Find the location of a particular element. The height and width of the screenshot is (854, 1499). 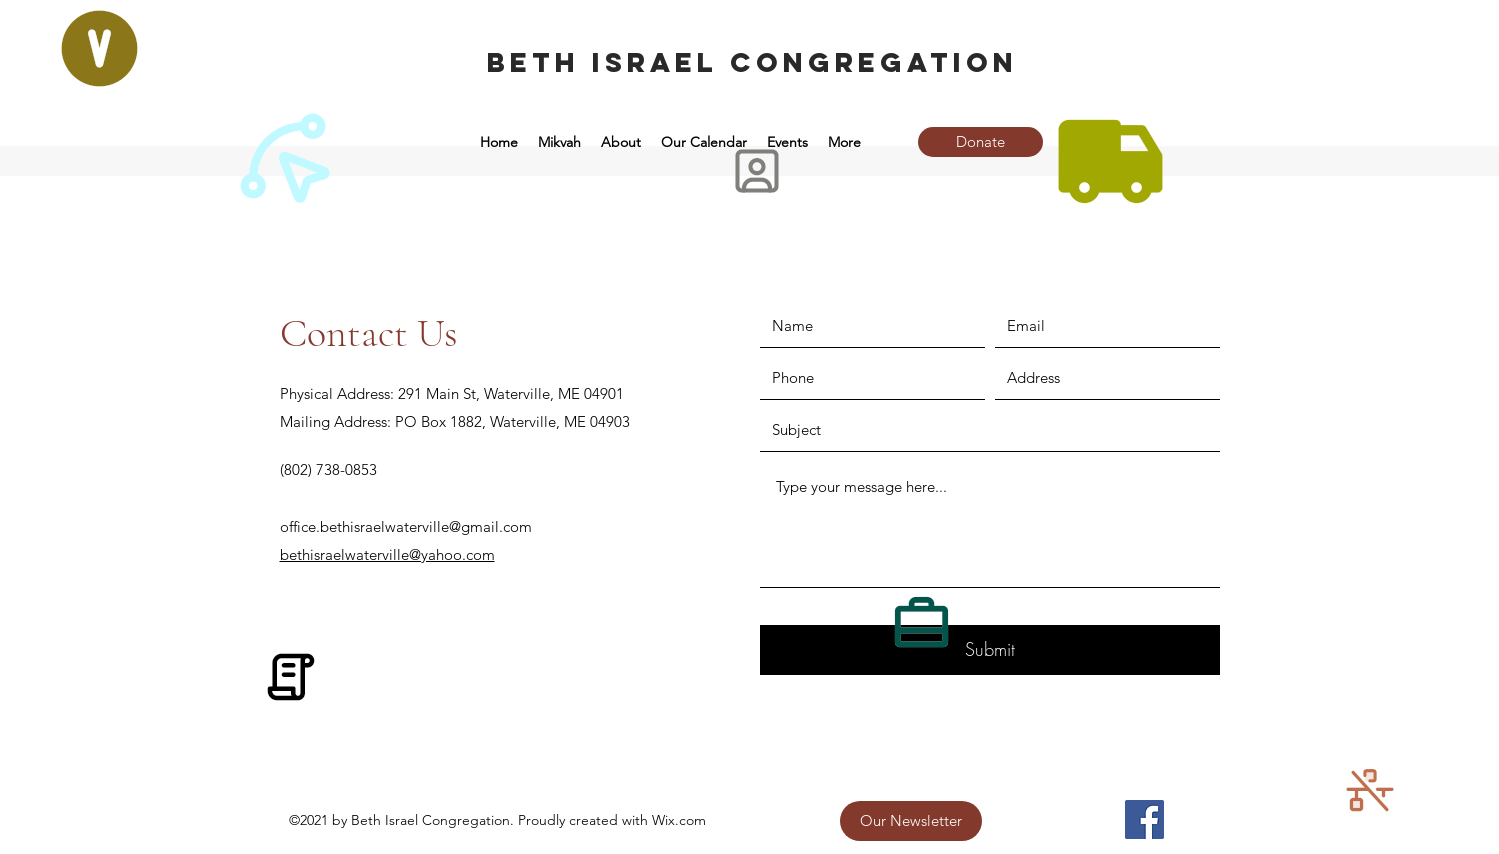

view user profile is located at coordinates (757, 171).